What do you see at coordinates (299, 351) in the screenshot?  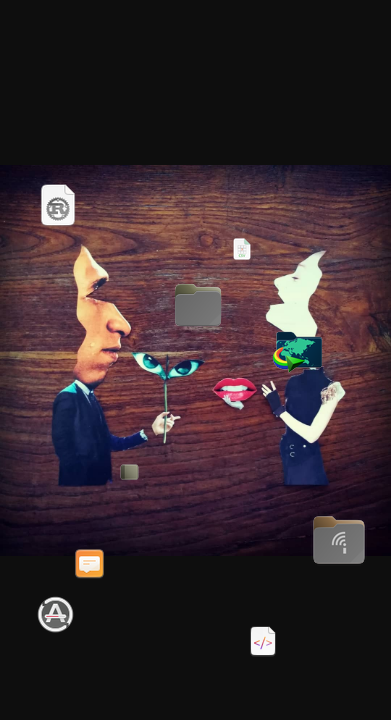 I see `open internet download manager files folder` at bounding box center [299, 351].